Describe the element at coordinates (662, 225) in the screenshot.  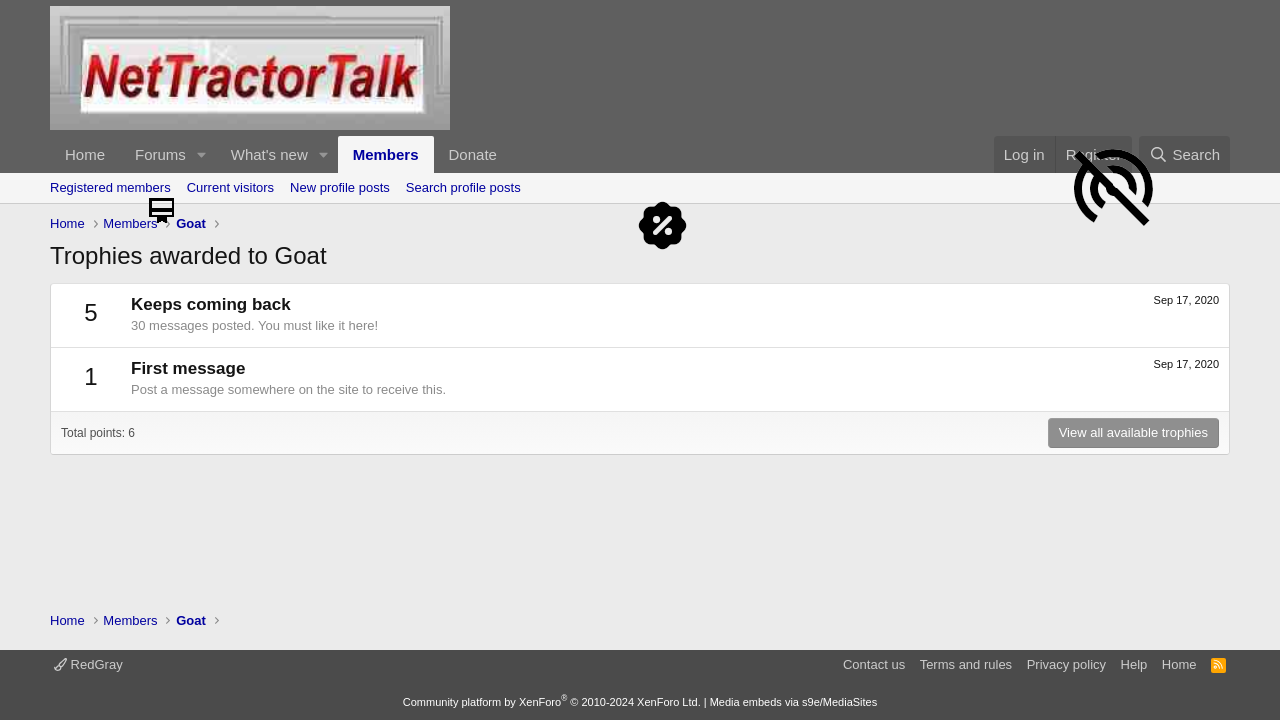
I see `view available discounts or promotions` at that location.